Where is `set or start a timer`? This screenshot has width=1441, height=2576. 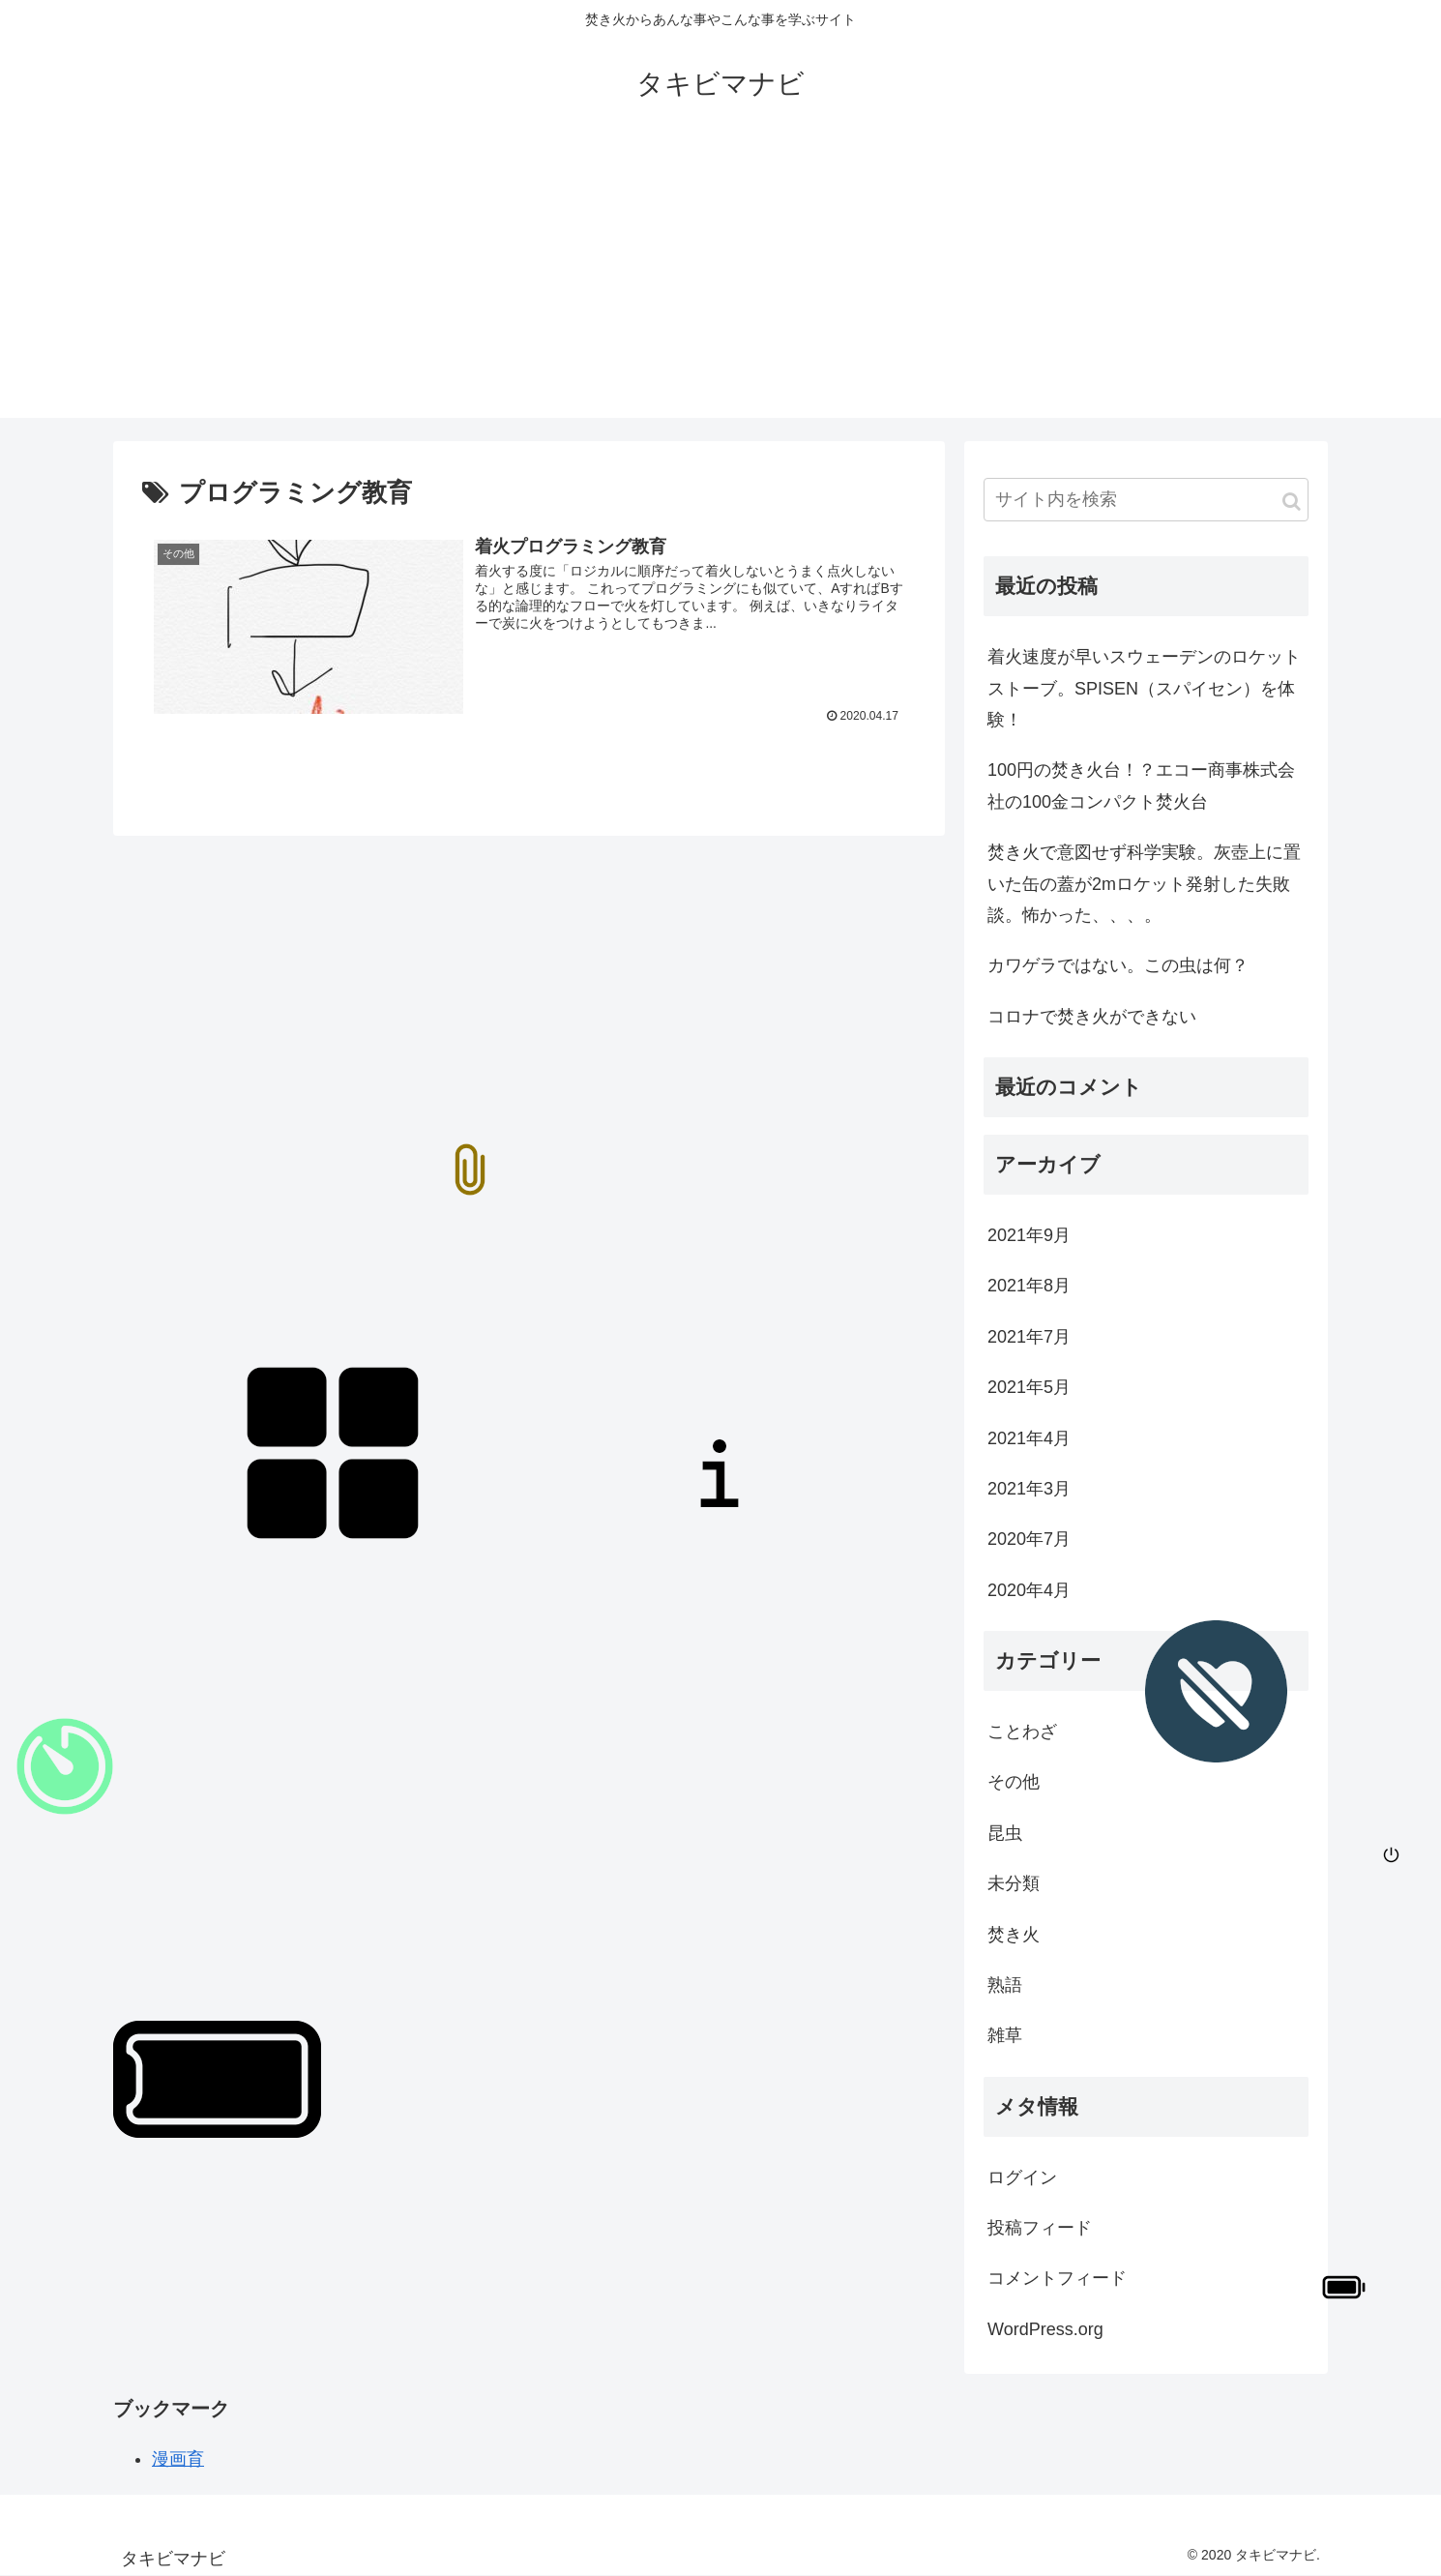
set or start a timer is located at coordinates (65, 1766).